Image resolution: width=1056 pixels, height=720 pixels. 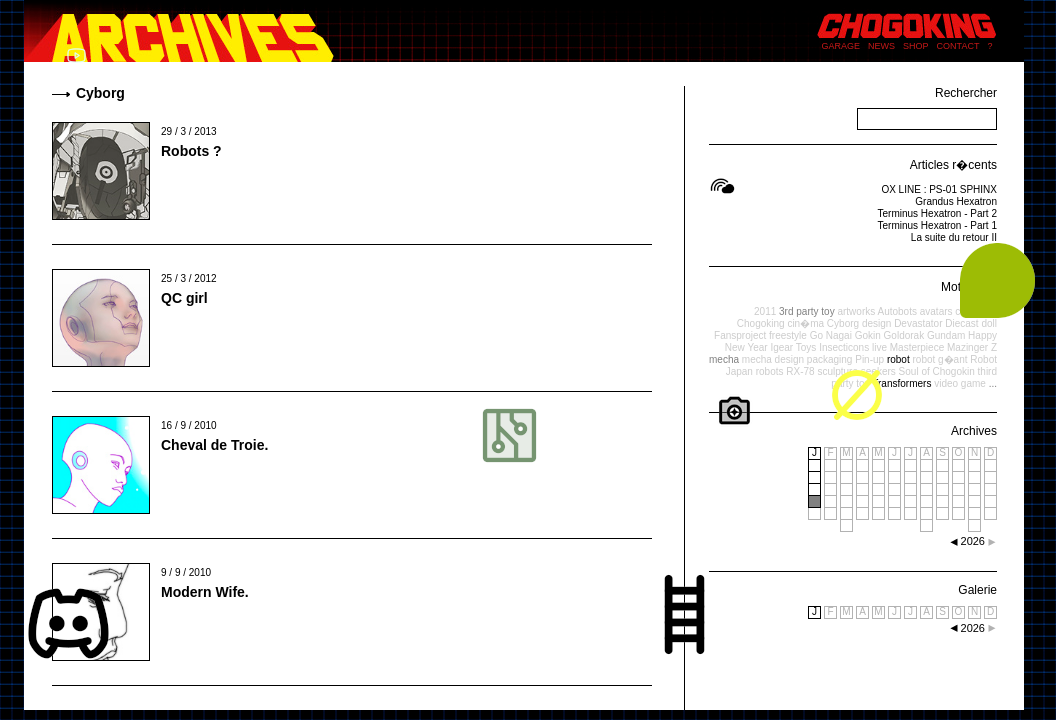 I want to click on open chat or messaging, so click(x=996, y=282).